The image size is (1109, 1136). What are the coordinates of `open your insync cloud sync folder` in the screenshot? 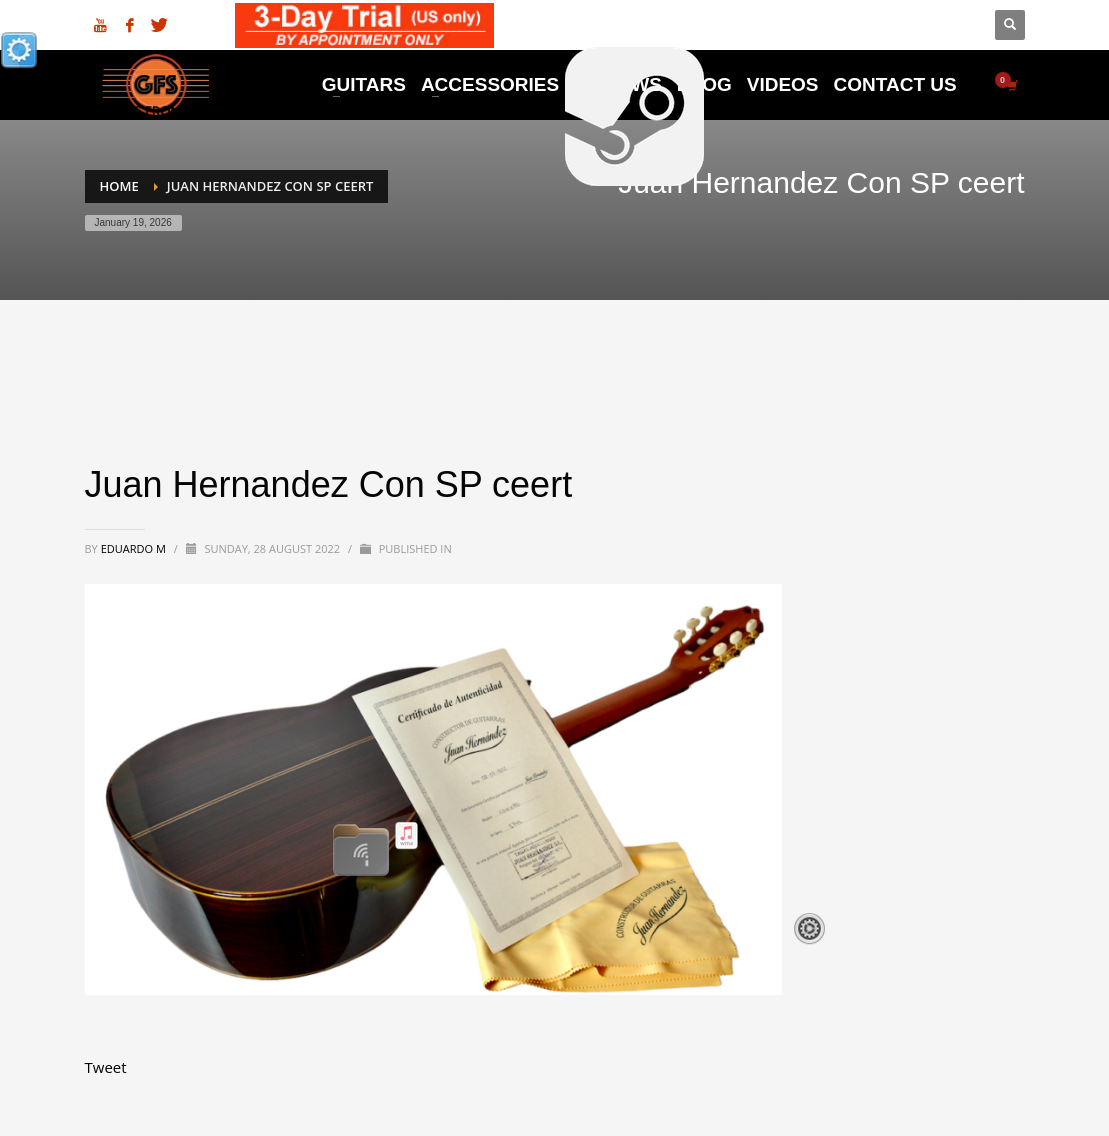 It's located at (361, 850).